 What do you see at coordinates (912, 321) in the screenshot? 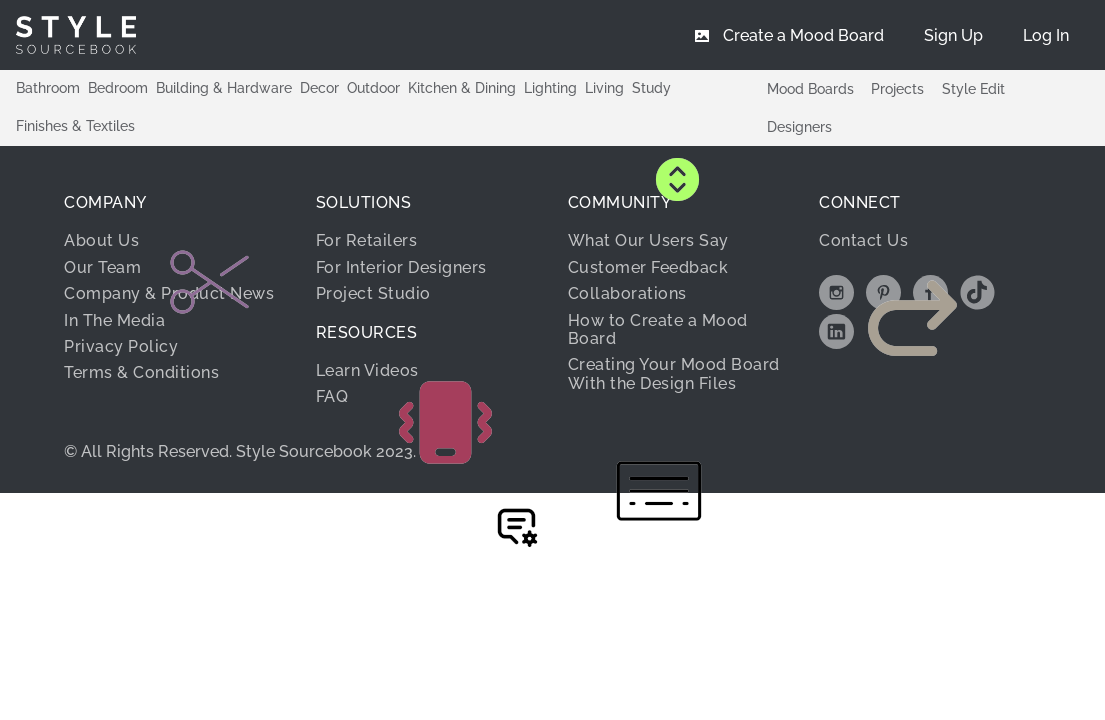
I see `redo or repeat last action` at bounding box center [912, 321].